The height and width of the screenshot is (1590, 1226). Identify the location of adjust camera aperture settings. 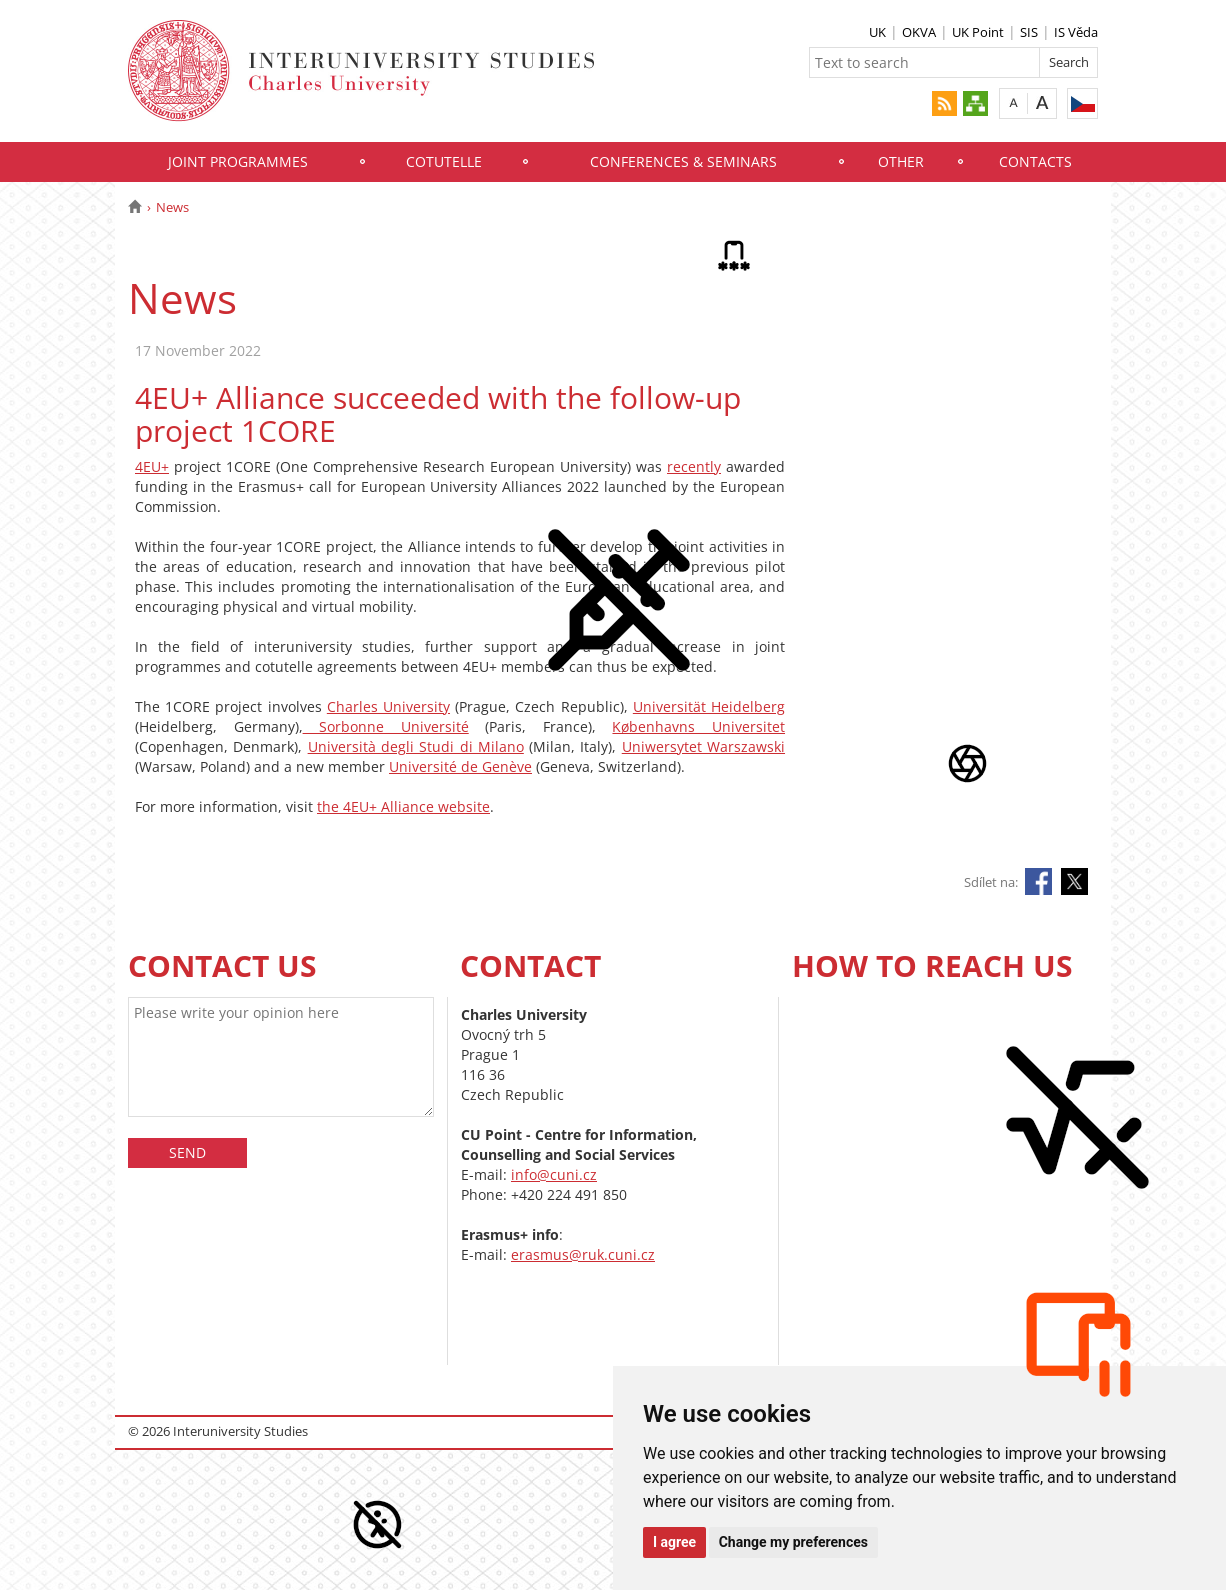
(967, 763).